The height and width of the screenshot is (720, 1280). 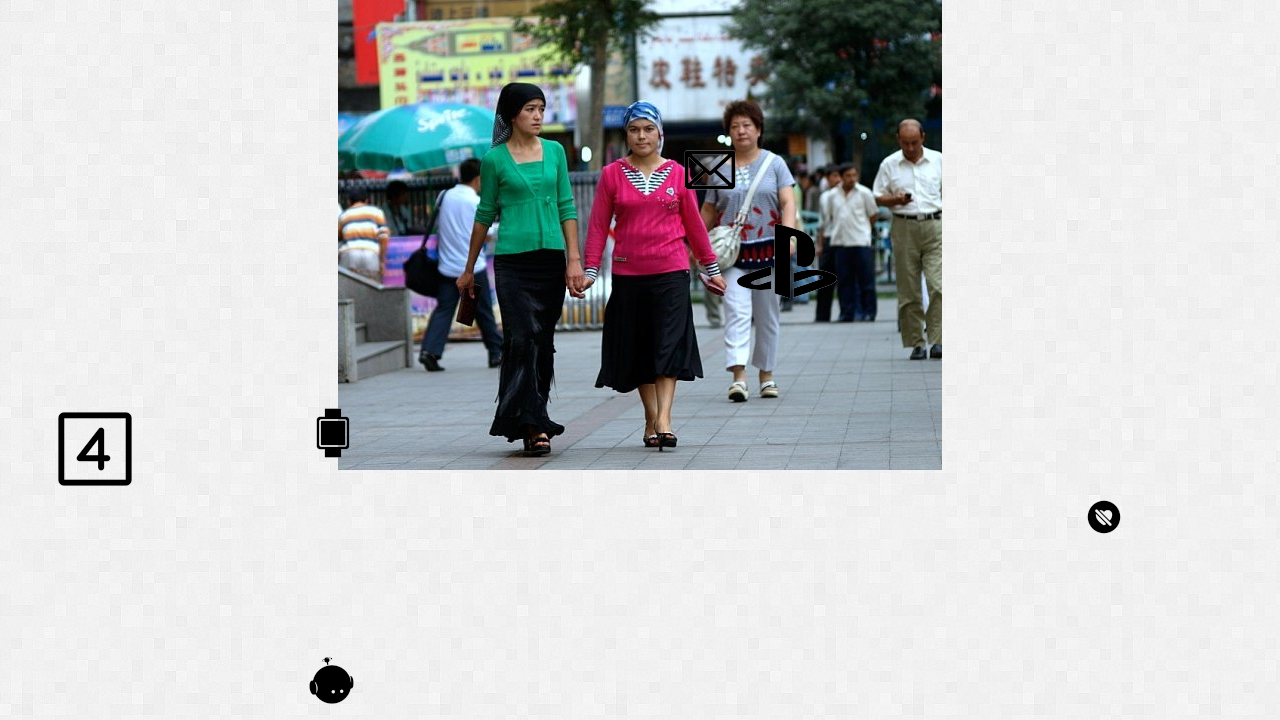 What do you see at coordinates (787, 261) in the screenshot?
I see `playstation app or service` at bounding box center [787, 261].